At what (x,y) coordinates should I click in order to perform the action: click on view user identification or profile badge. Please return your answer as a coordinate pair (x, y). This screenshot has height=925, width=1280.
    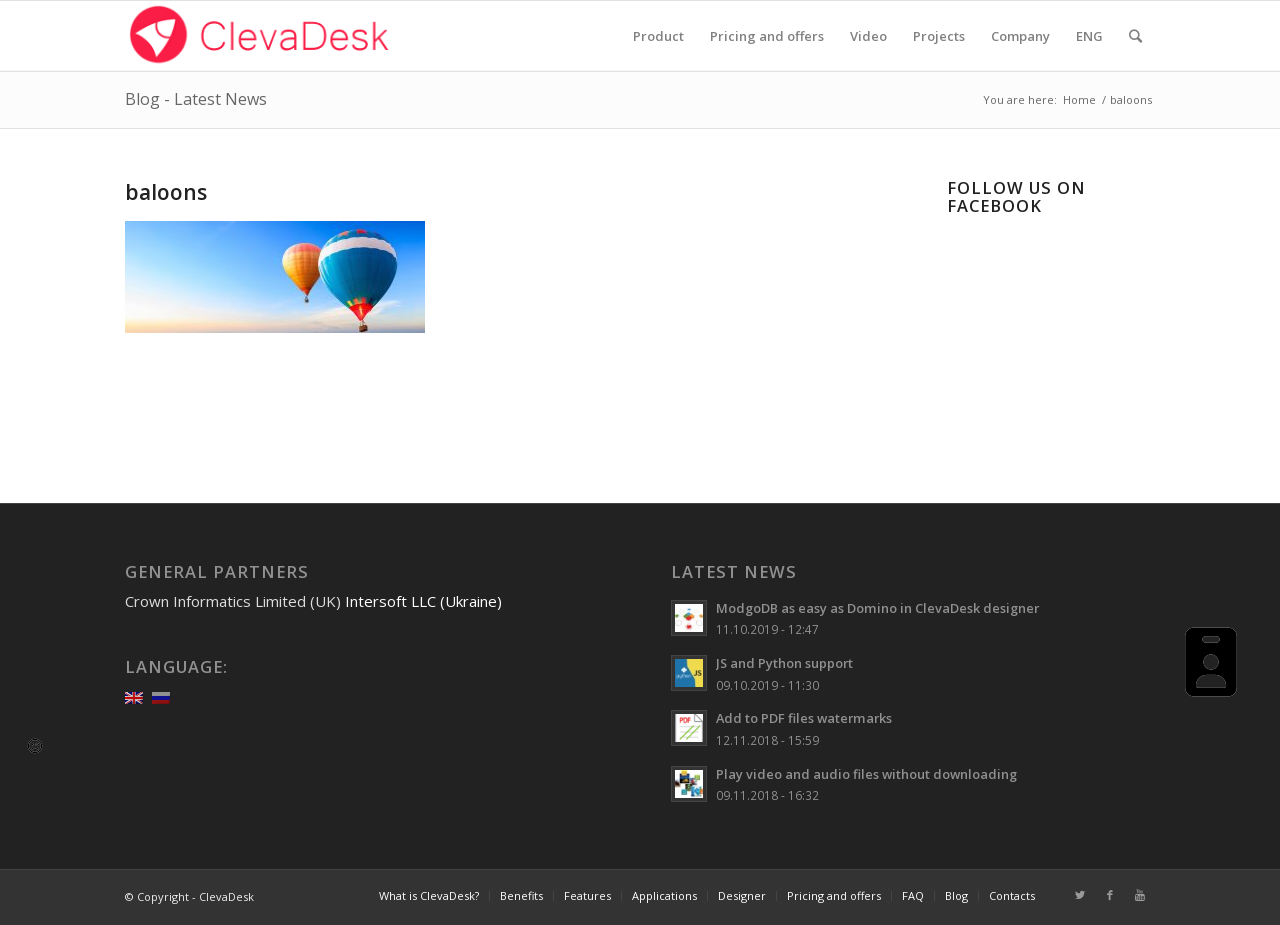
    Looking at the image, I should click on (1211, 662).